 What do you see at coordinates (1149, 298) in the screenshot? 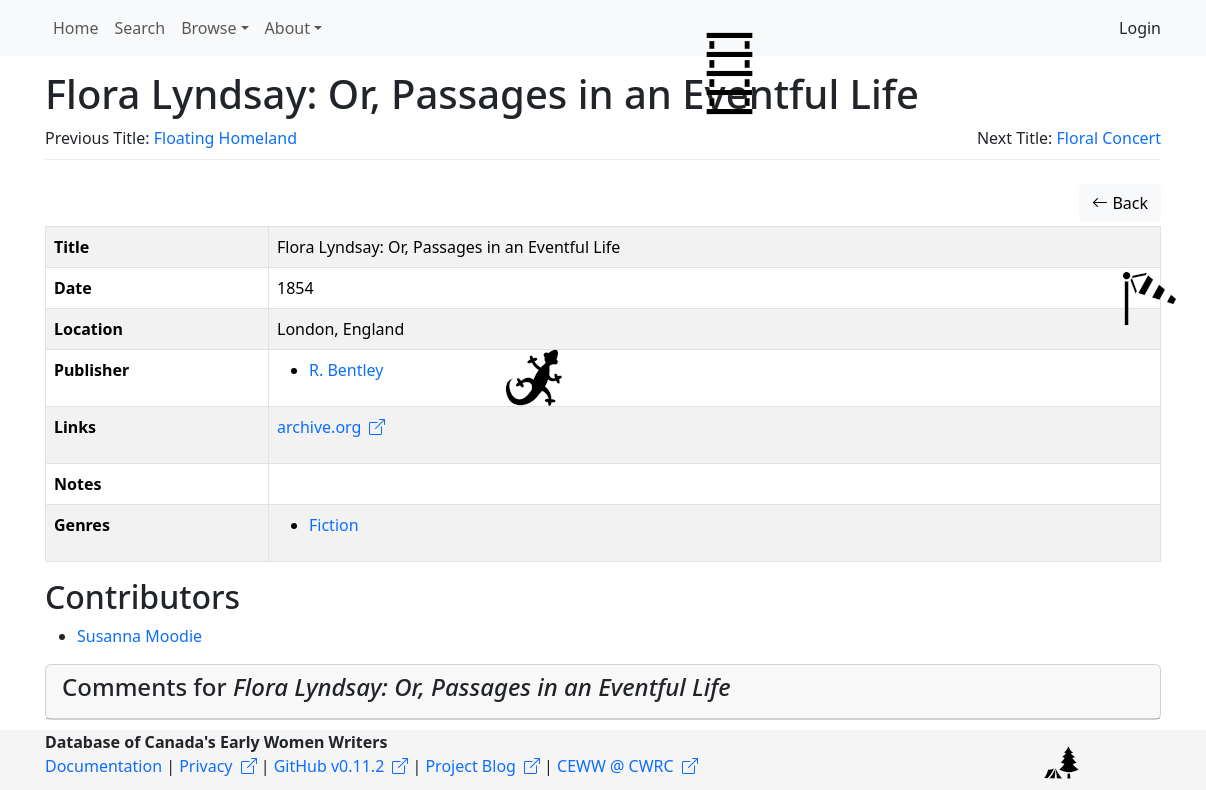
I see `view current wind conditions` at bounding box center [1149, 298].